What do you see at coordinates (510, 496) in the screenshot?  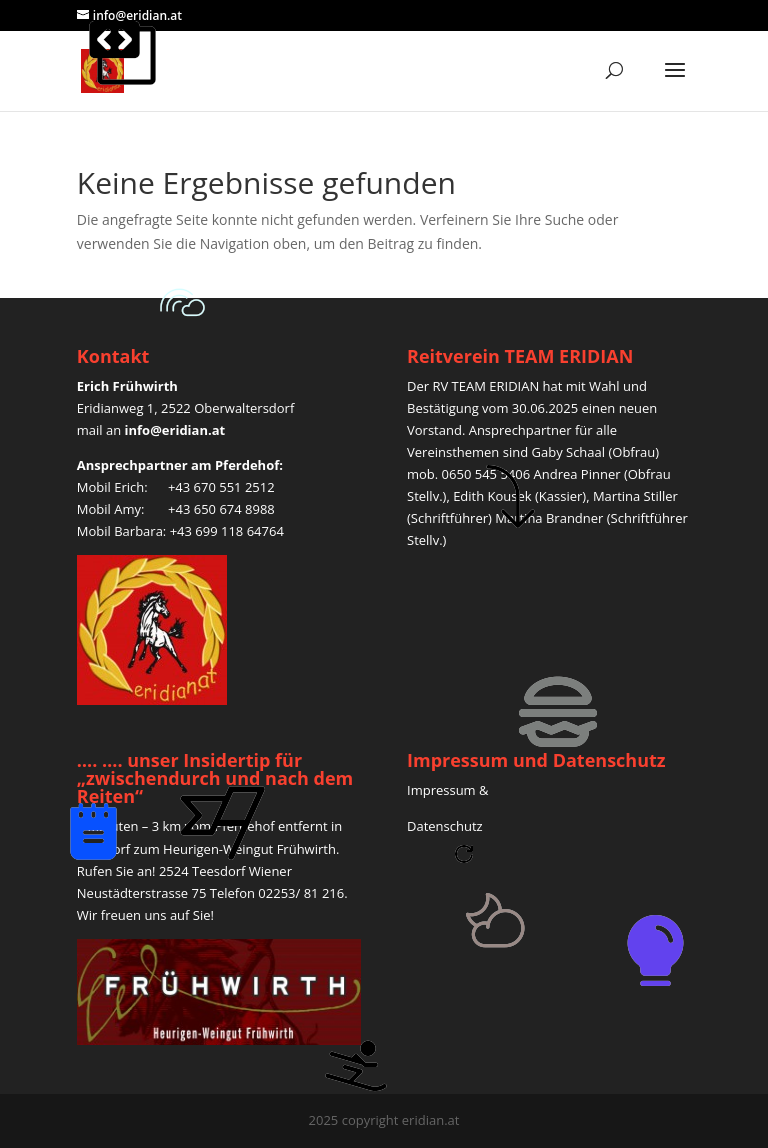 I see `redirect content or flow downward` at bounding box center [510, 496].